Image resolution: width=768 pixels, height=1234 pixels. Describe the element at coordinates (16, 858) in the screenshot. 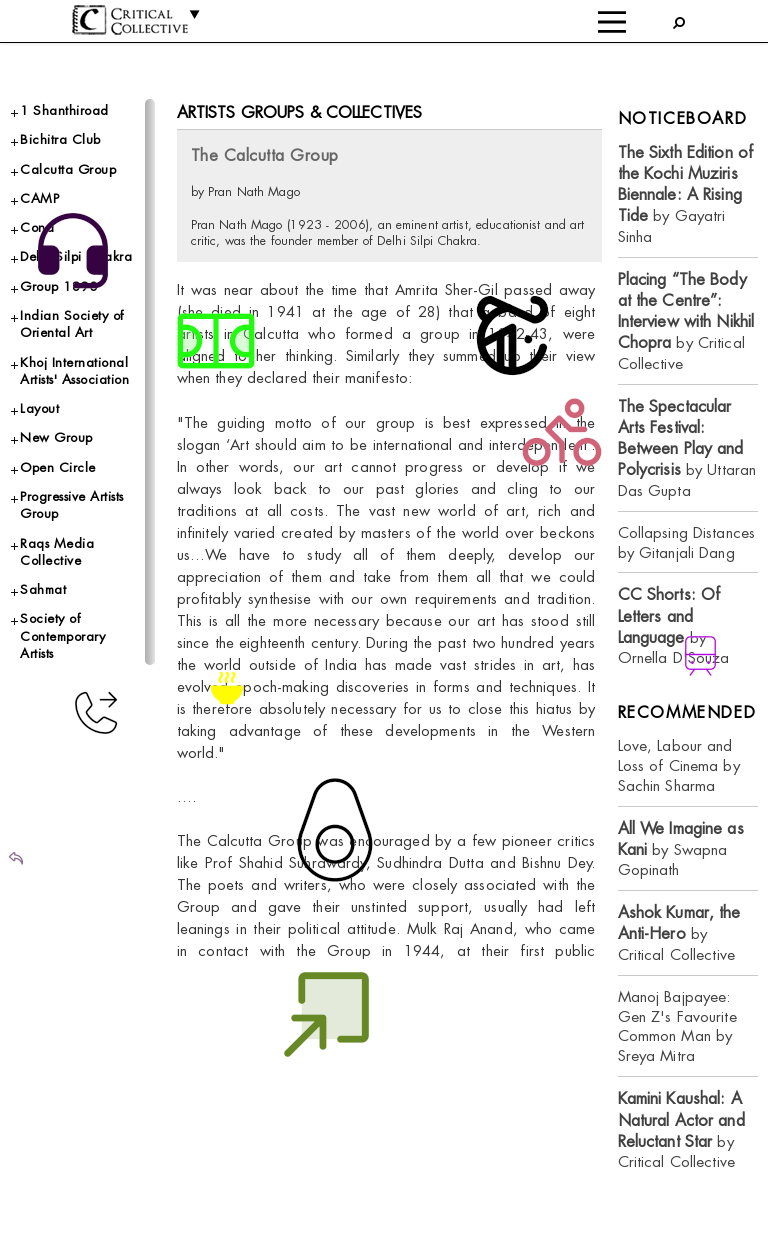

I see `undo the last action` at that location.